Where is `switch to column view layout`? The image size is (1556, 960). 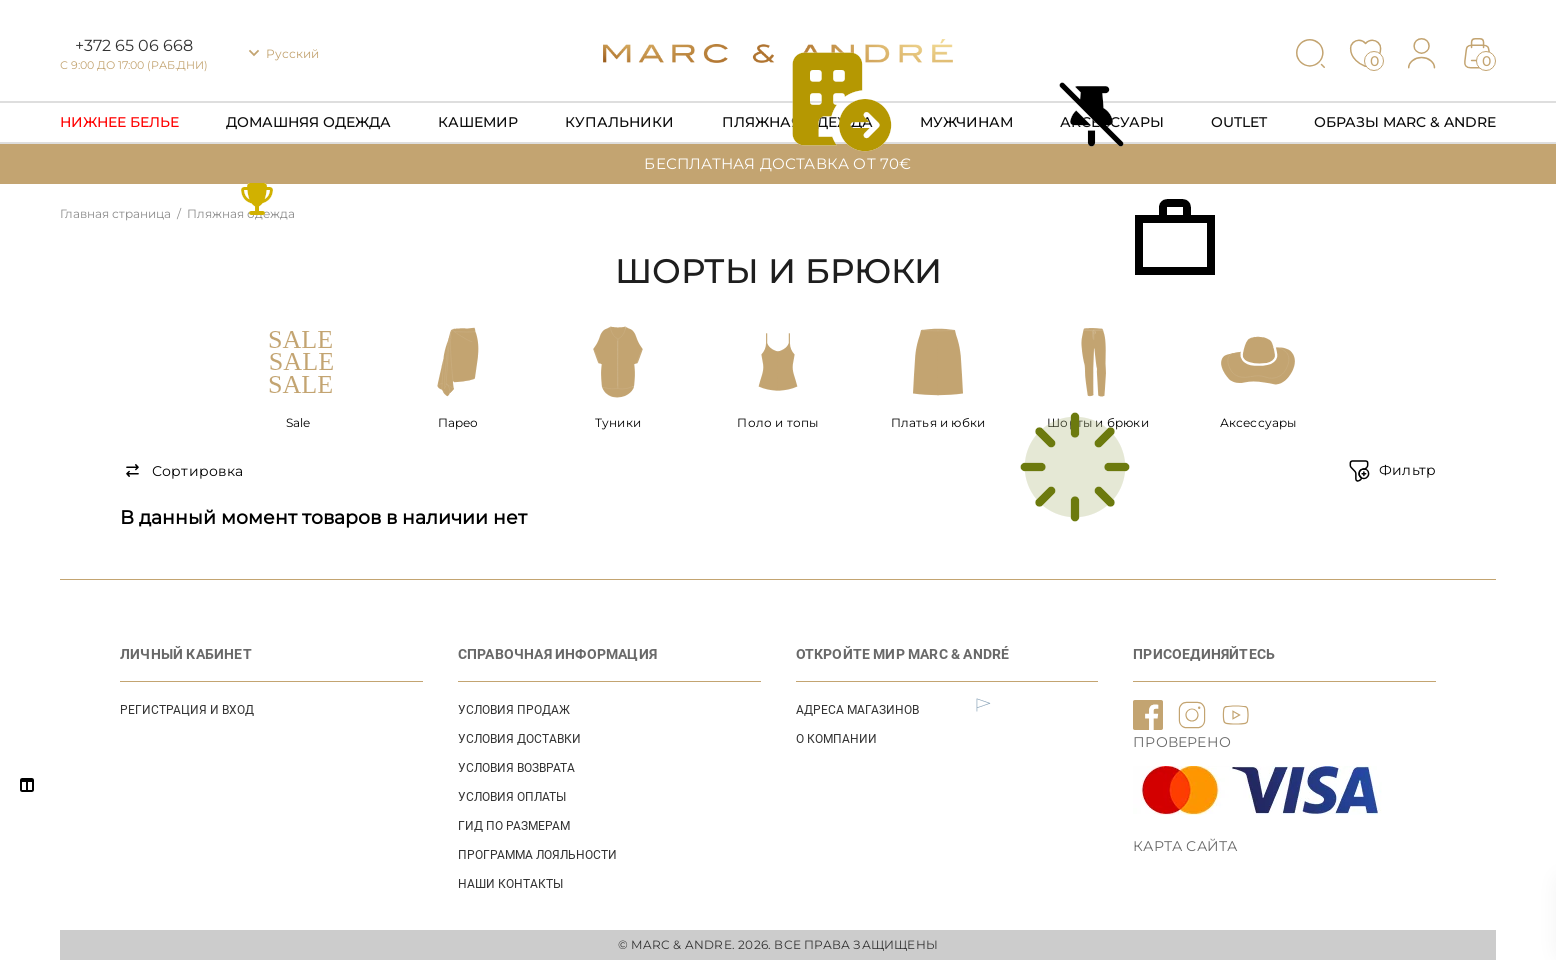
switch to column view layout is located at coordinates (27, 785).